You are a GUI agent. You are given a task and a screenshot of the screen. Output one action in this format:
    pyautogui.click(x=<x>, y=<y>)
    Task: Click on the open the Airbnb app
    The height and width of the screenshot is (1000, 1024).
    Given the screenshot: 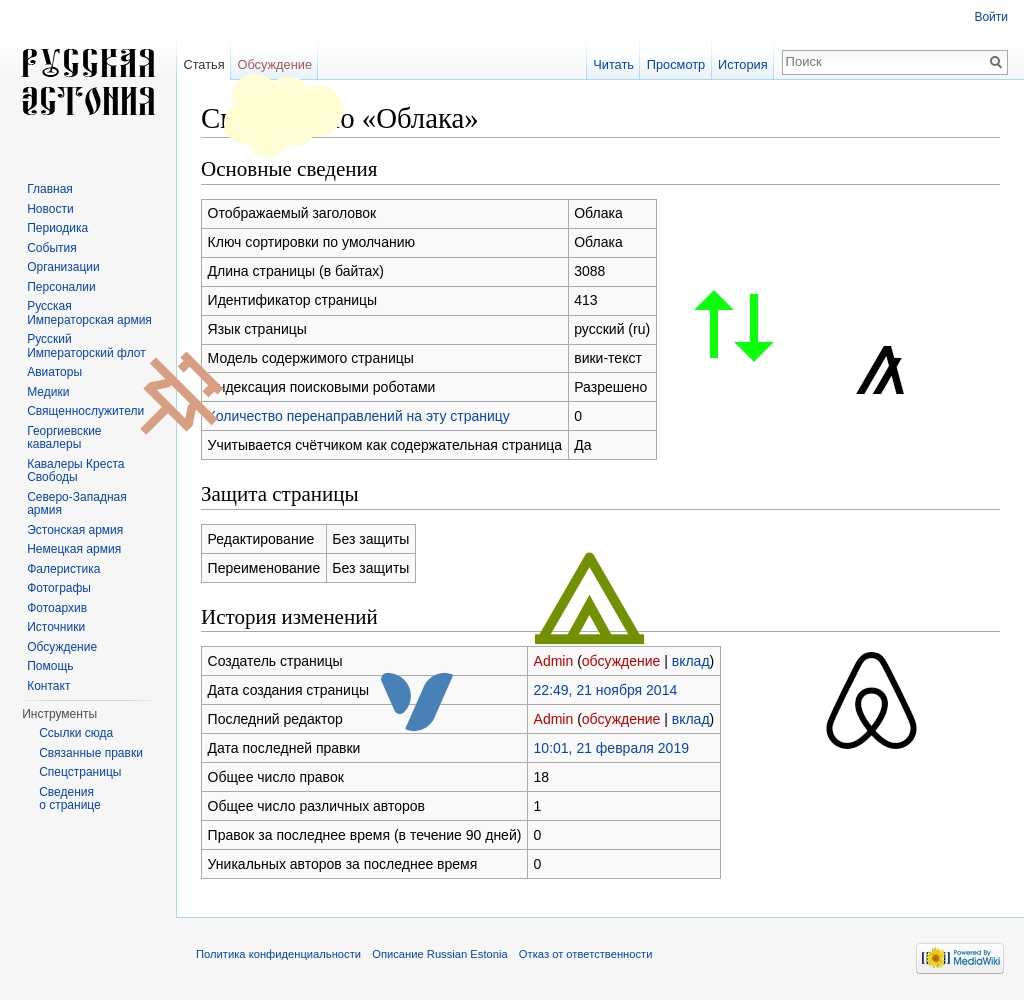 What is the action you would take?
    pyautogui.click(x=871, y=700)
    